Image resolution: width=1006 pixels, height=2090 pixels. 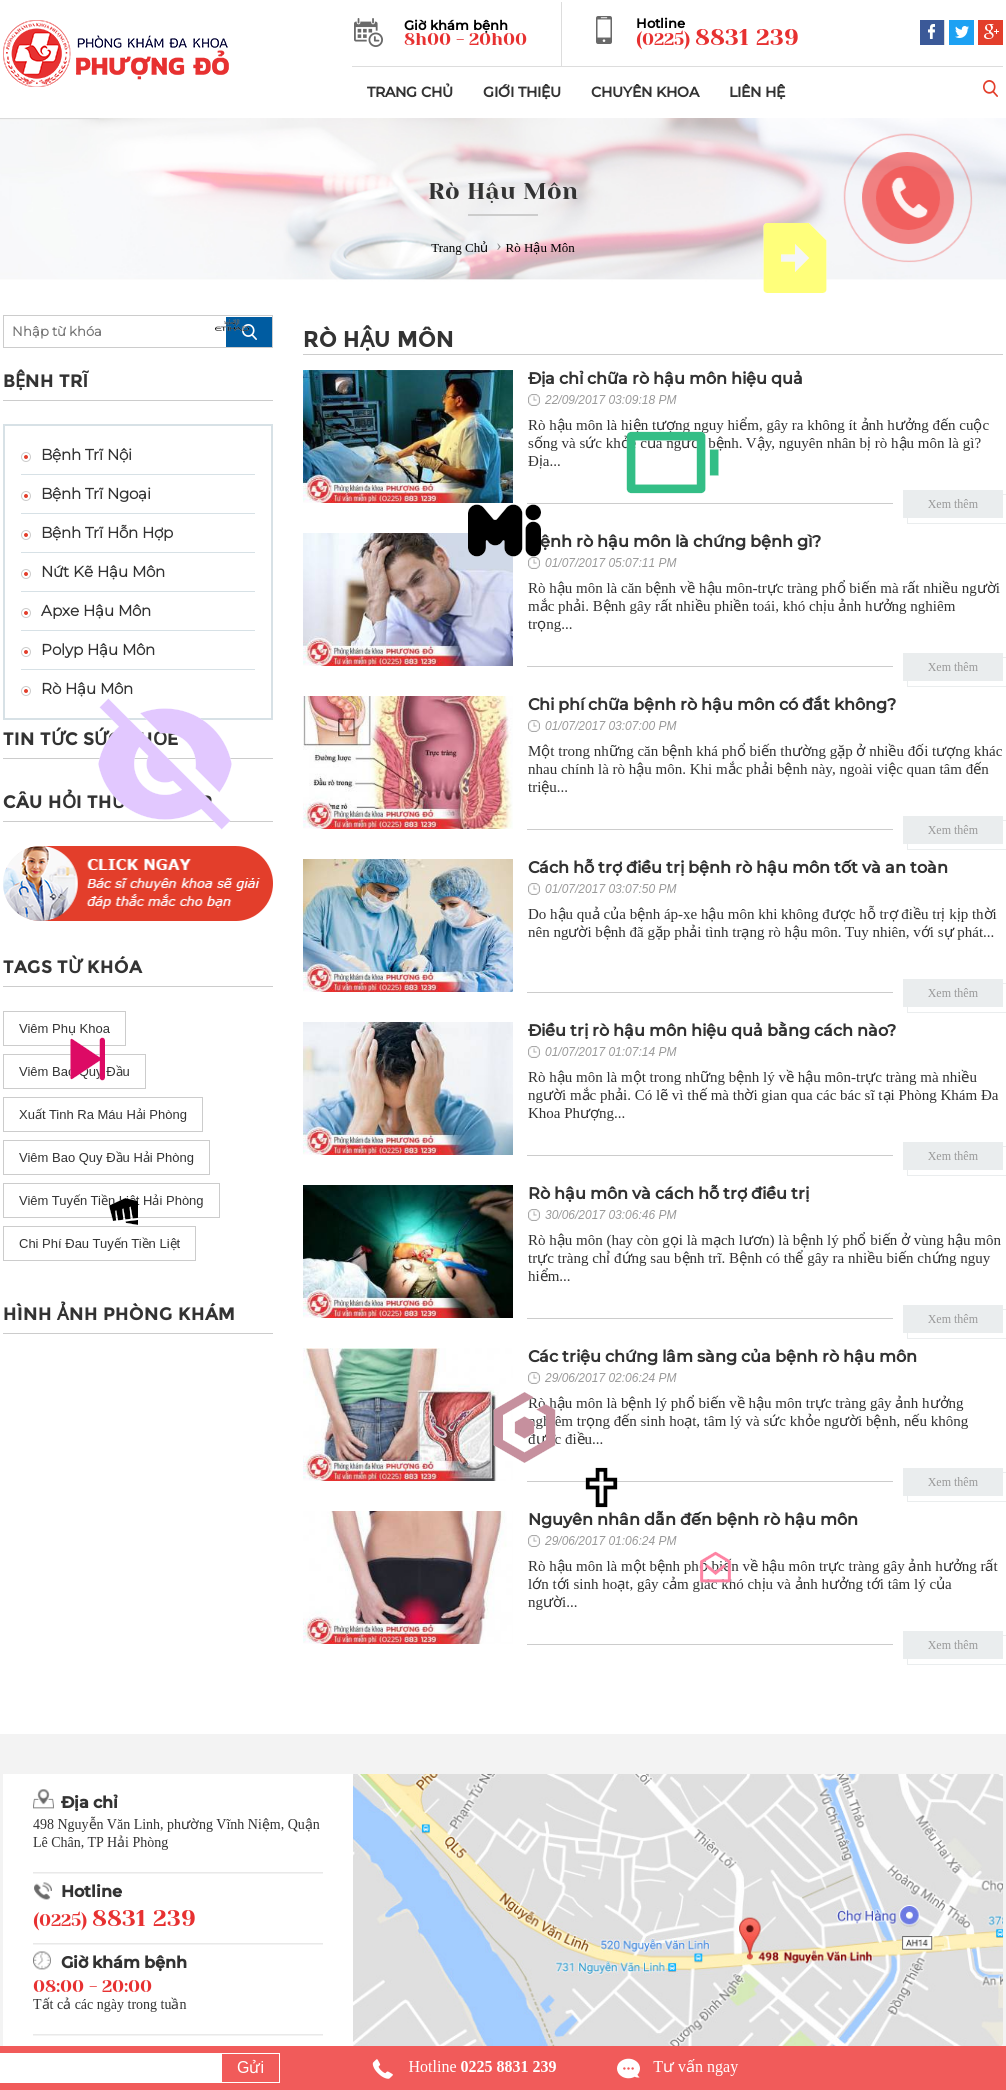 I want to click on hide password or sensitive content, so click(x=165, y=764).